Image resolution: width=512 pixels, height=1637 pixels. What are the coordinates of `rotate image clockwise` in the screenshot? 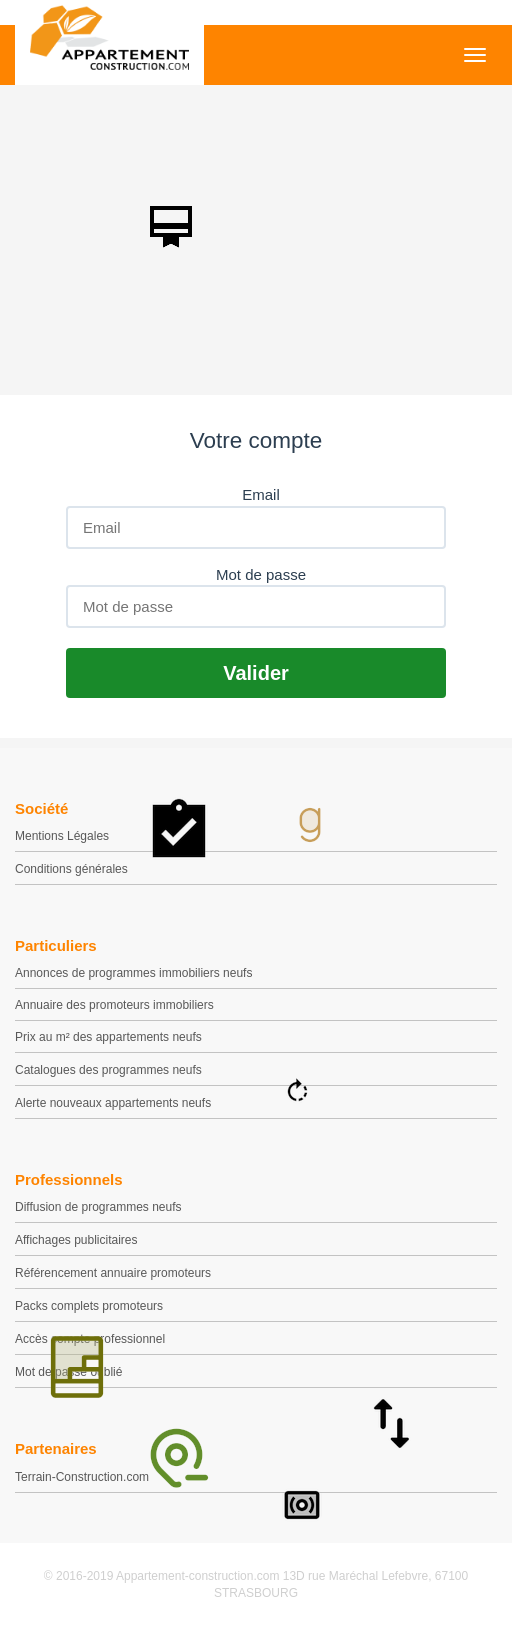 It's located at (297, 1091).